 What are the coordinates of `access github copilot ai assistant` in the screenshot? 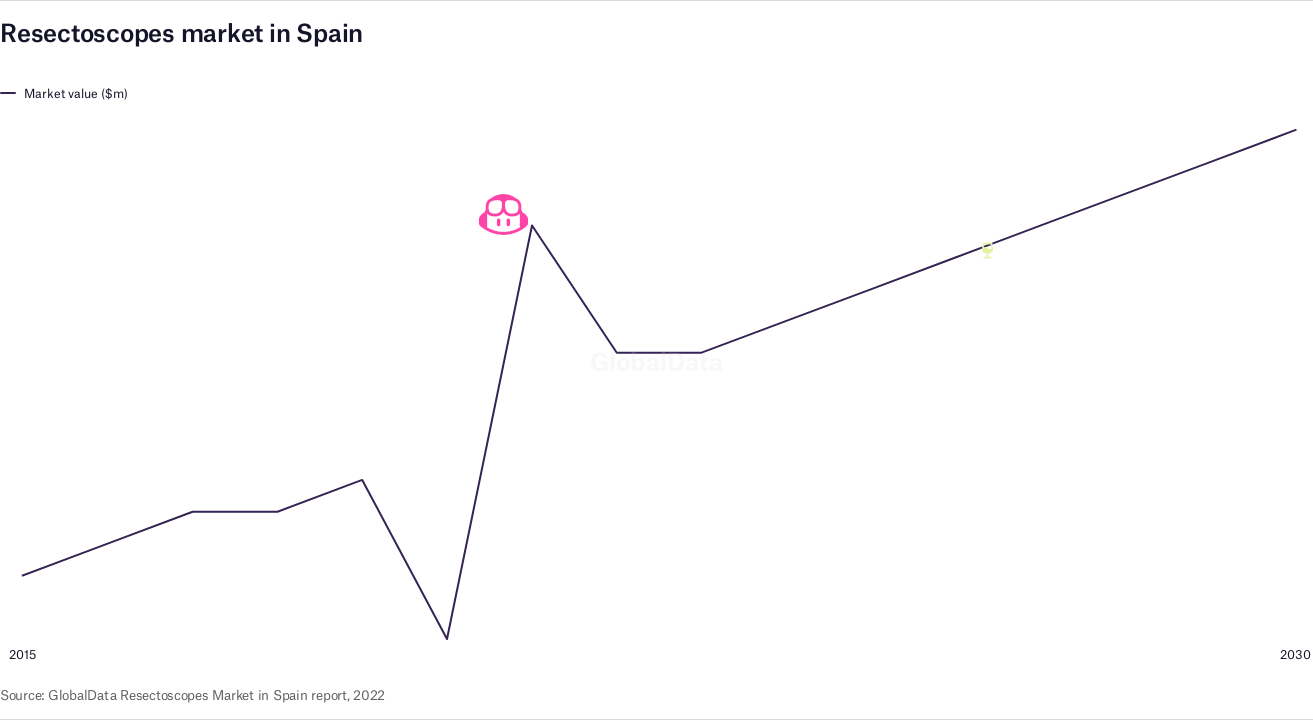 It's located at (503, 214).